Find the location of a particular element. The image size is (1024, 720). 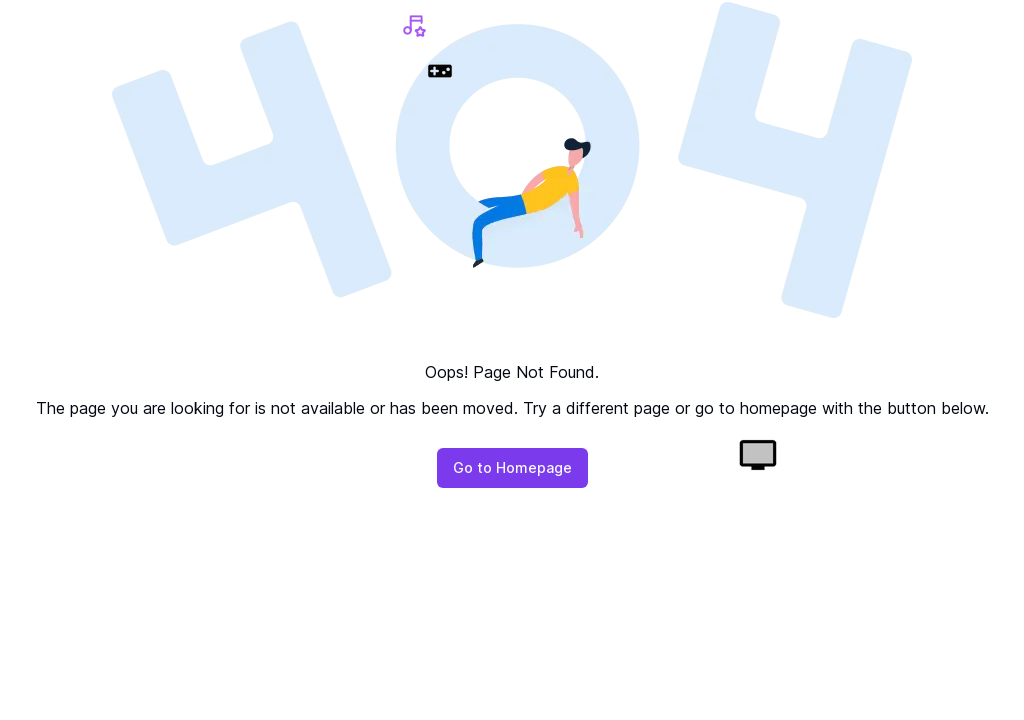

access tv or display settings is located at coordinates (758, 455).